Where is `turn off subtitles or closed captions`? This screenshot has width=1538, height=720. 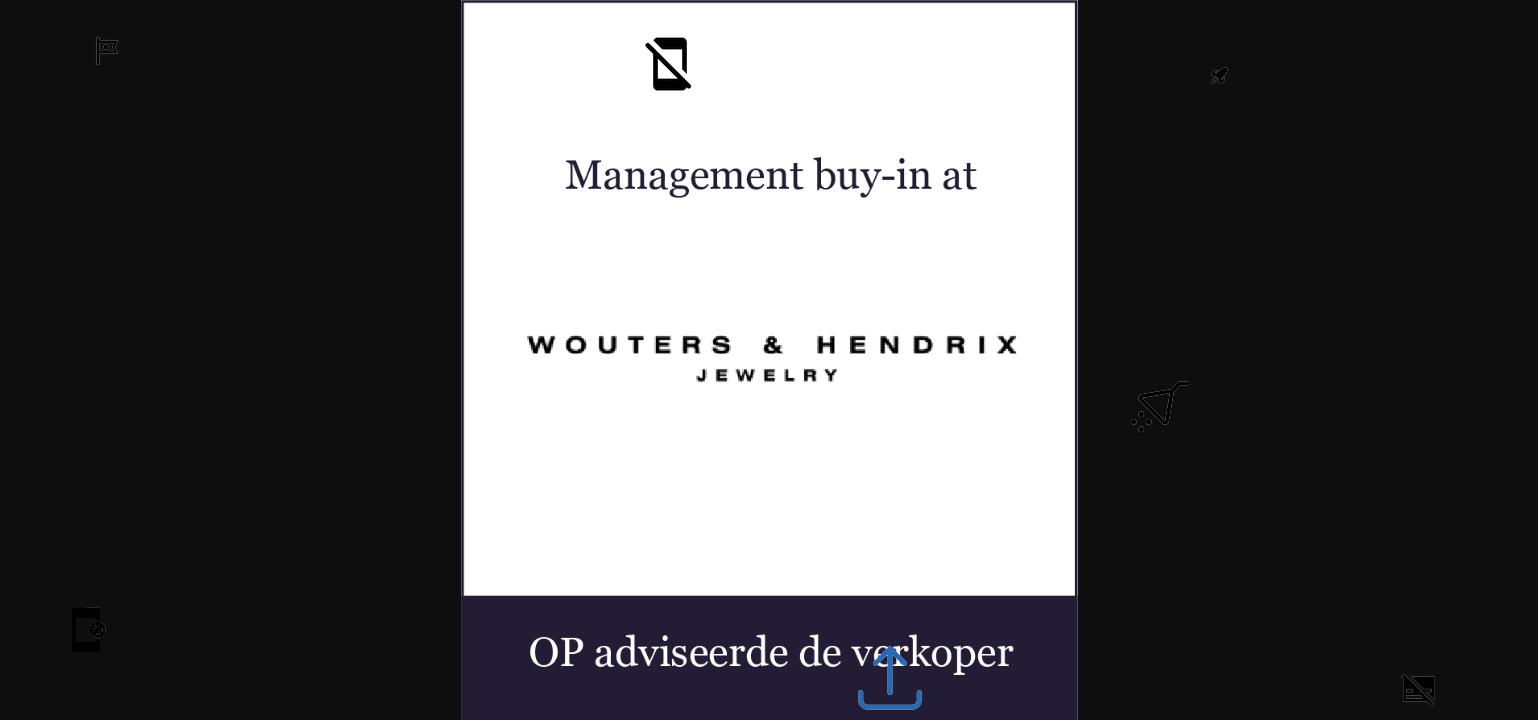 turn off subtitles or closed captions is located at coordinates (1419, 689).